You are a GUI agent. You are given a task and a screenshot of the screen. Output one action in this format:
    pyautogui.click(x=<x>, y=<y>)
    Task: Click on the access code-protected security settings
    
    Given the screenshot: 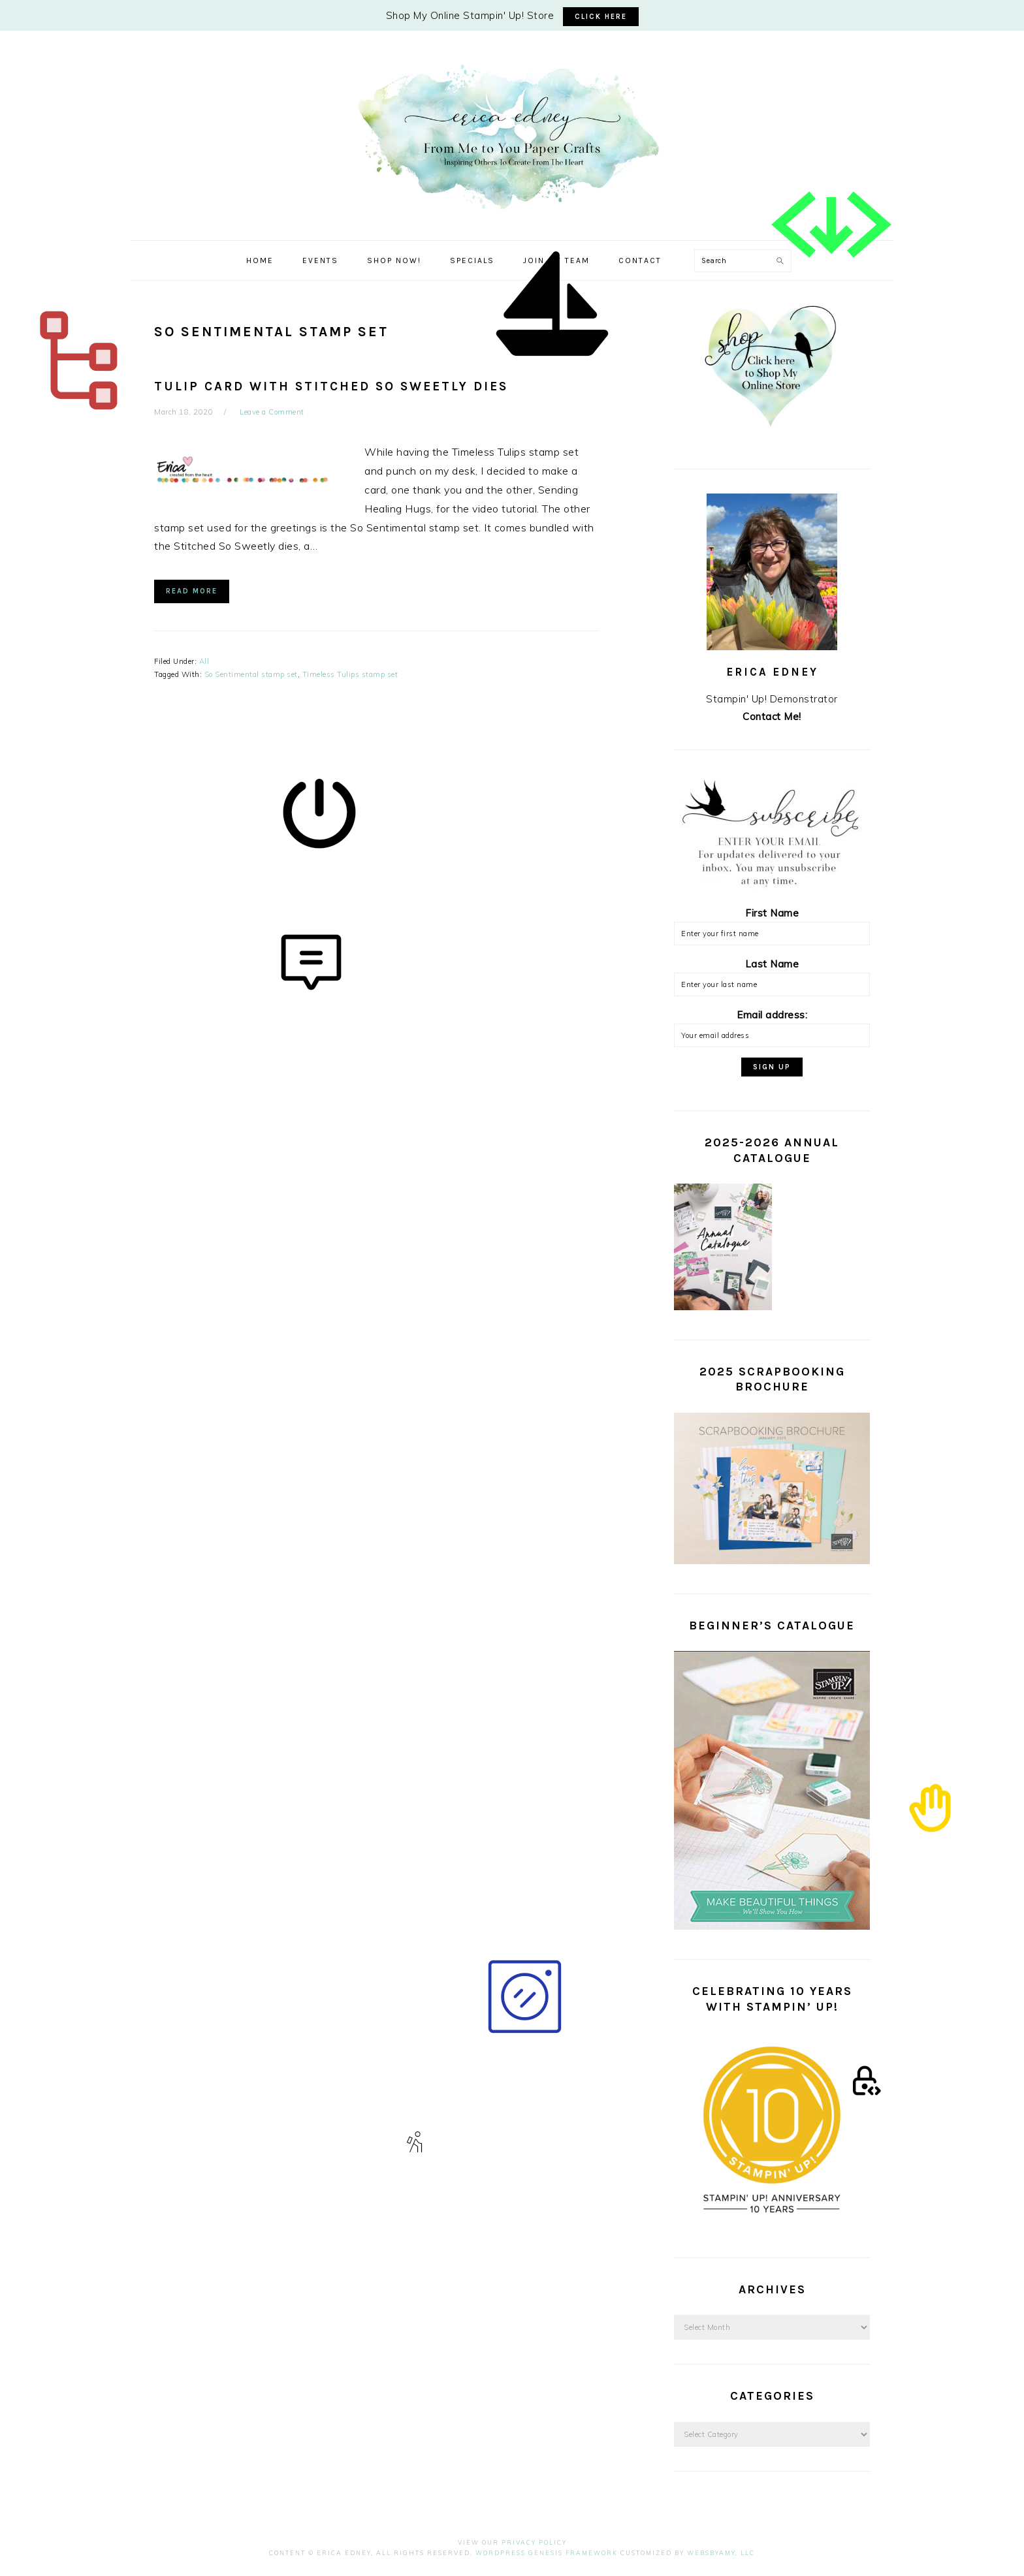 What is the action you would take?
    pyautogui.click(x=865, y=2081)
    